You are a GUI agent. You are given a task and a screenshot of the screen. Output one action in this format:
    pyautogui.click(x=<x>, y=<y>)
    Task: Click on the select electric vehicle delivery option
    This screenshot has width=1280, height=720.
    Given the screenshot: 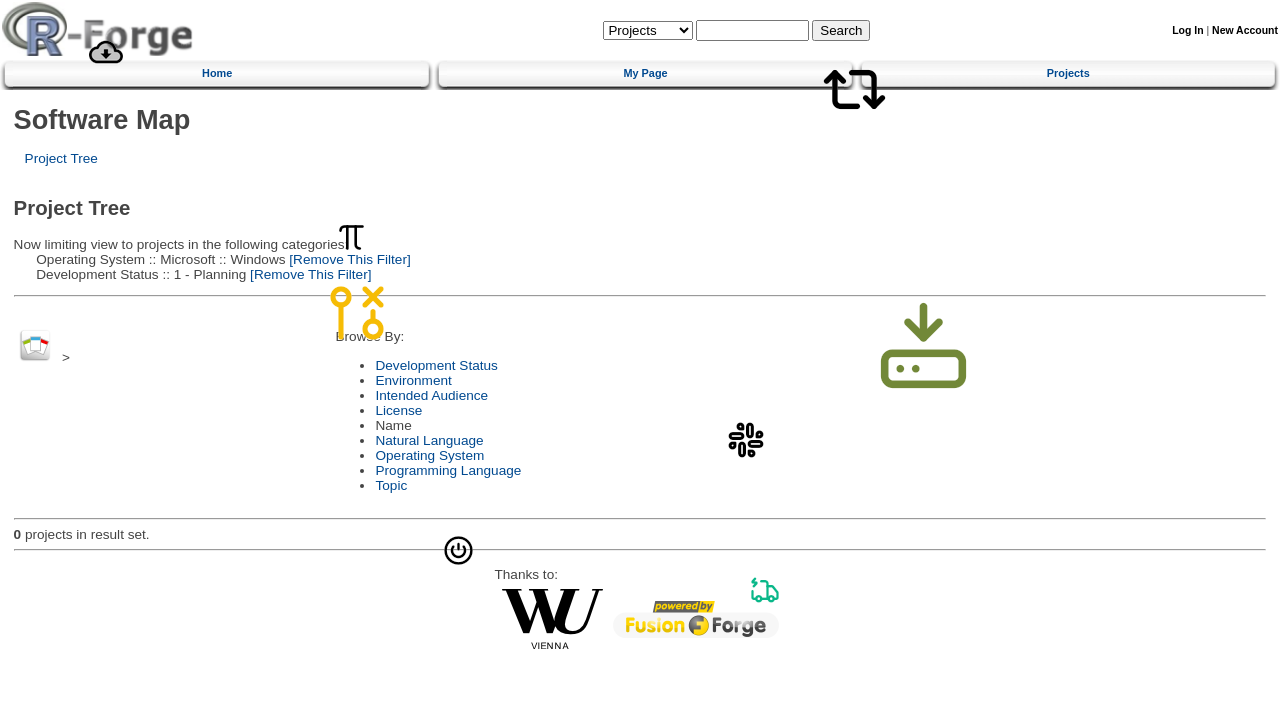 What is the action you would take?
    pyautogui.click(x=765, y=590)
    